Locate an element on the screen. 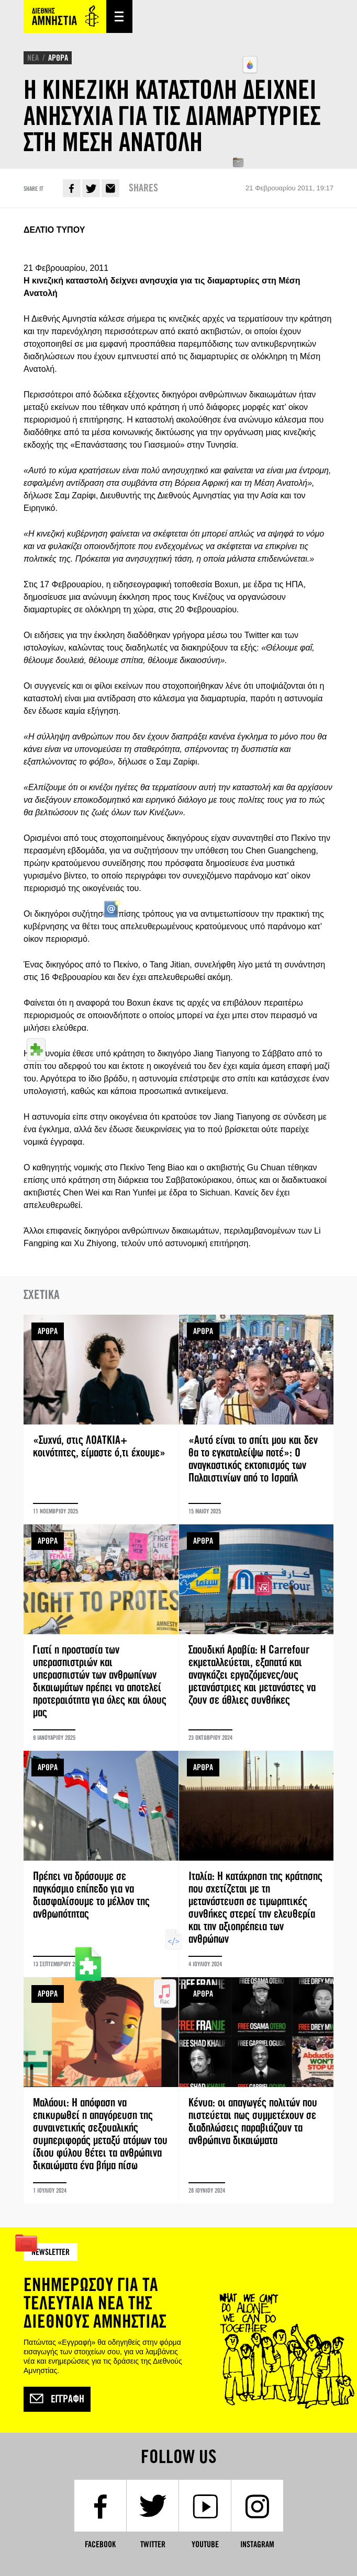 The width and height of the screenshot is (357, 2576). create a new contact in address book is located at coordinates (110, 909).